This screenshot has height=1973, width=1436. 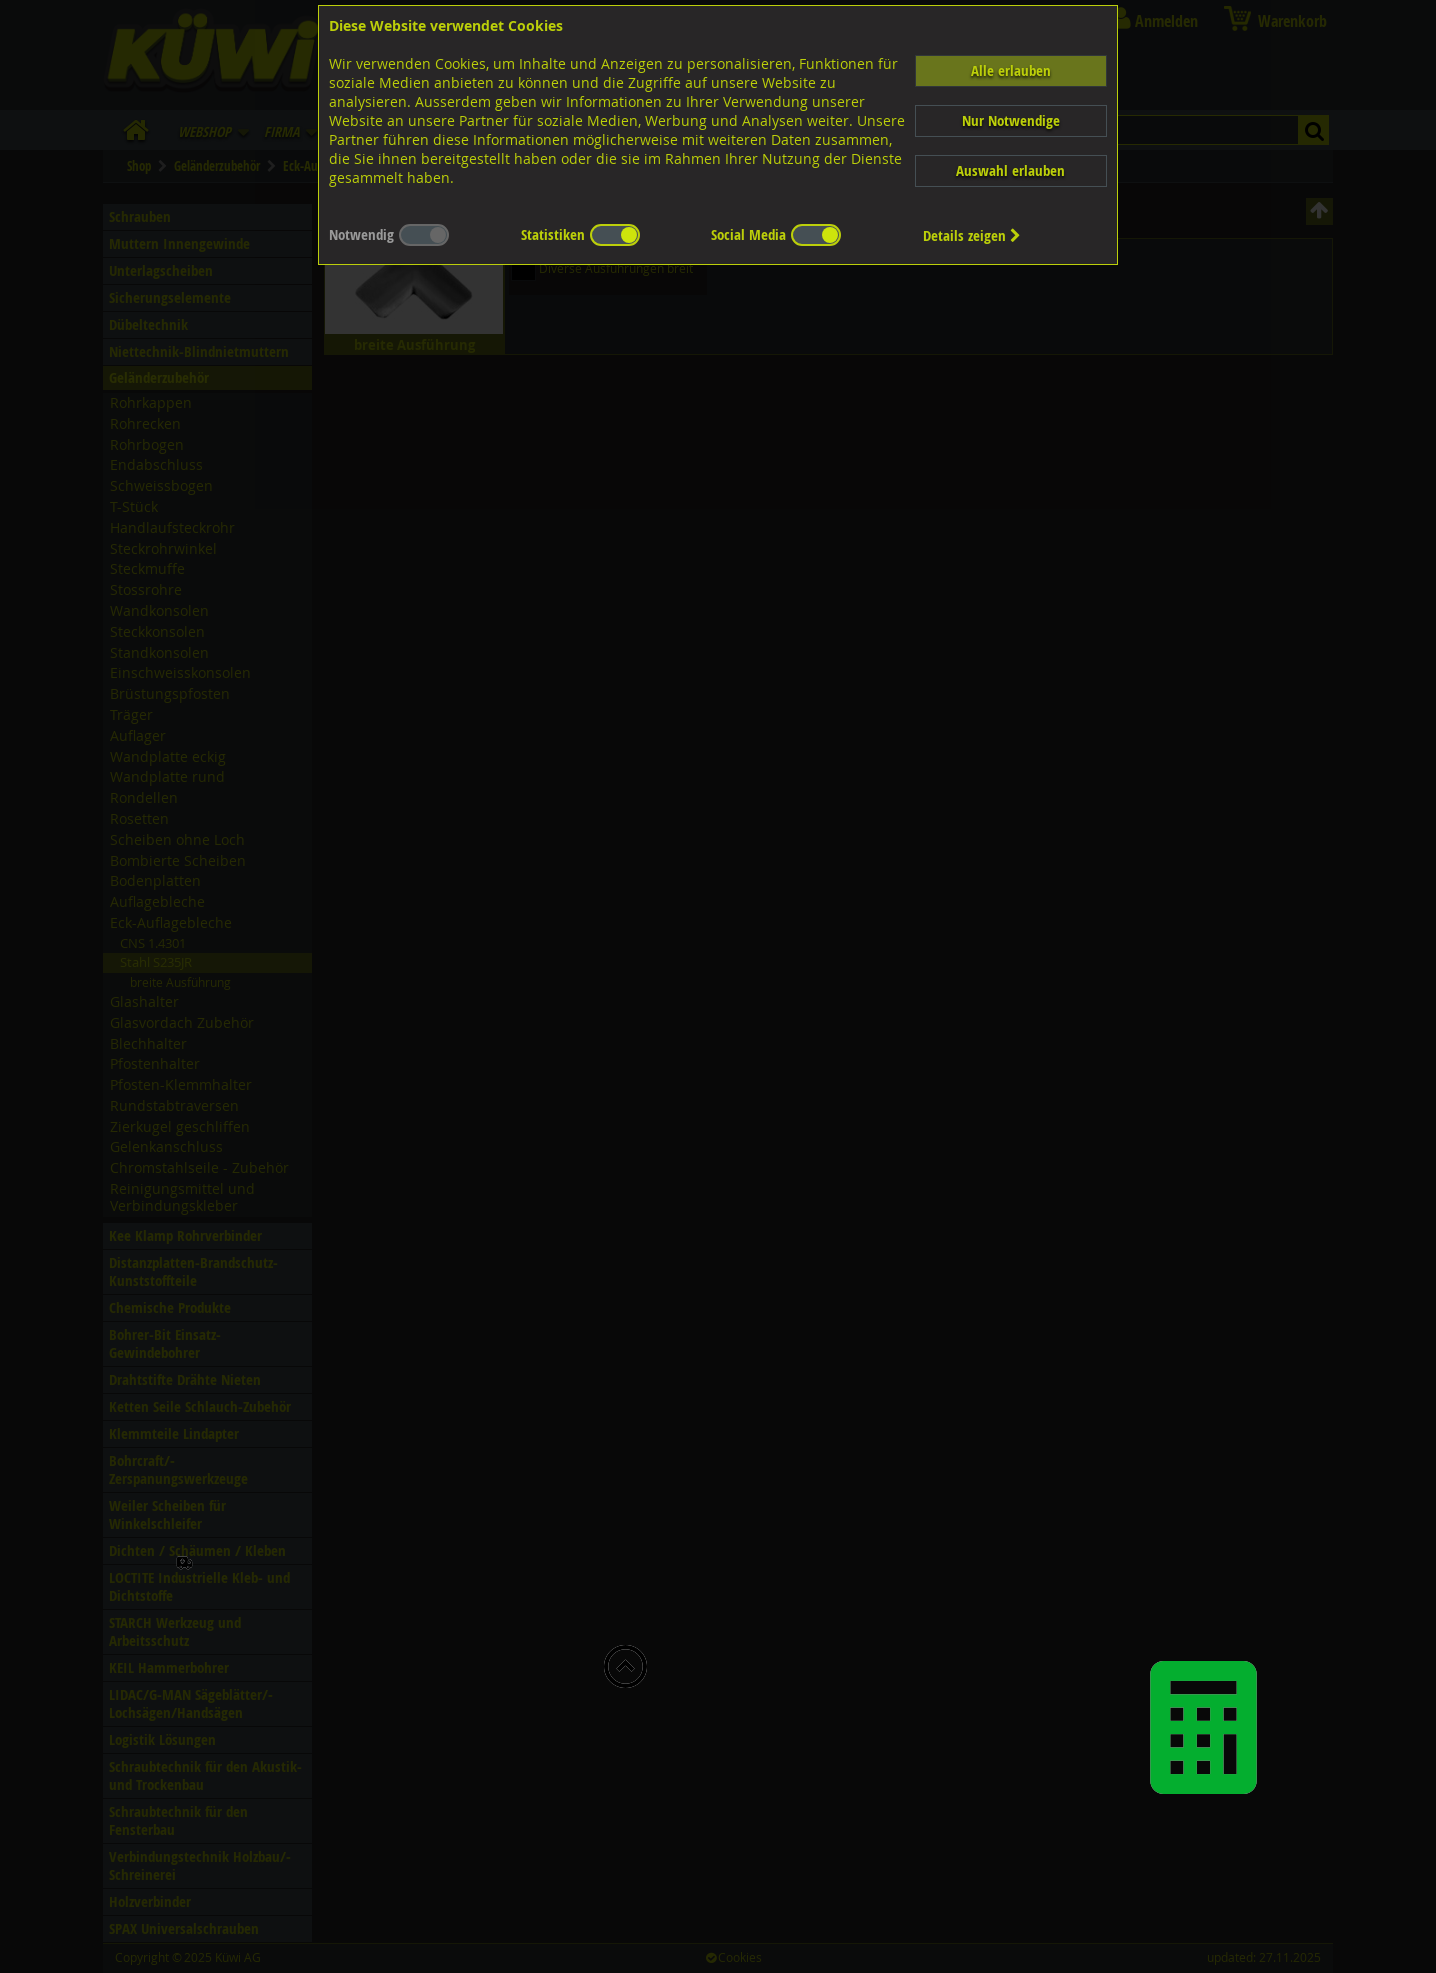 What do you see at coordinates (184, 1562) in the screenshot?
I see `request emergency medical services` at bounding box center [184, 1562].